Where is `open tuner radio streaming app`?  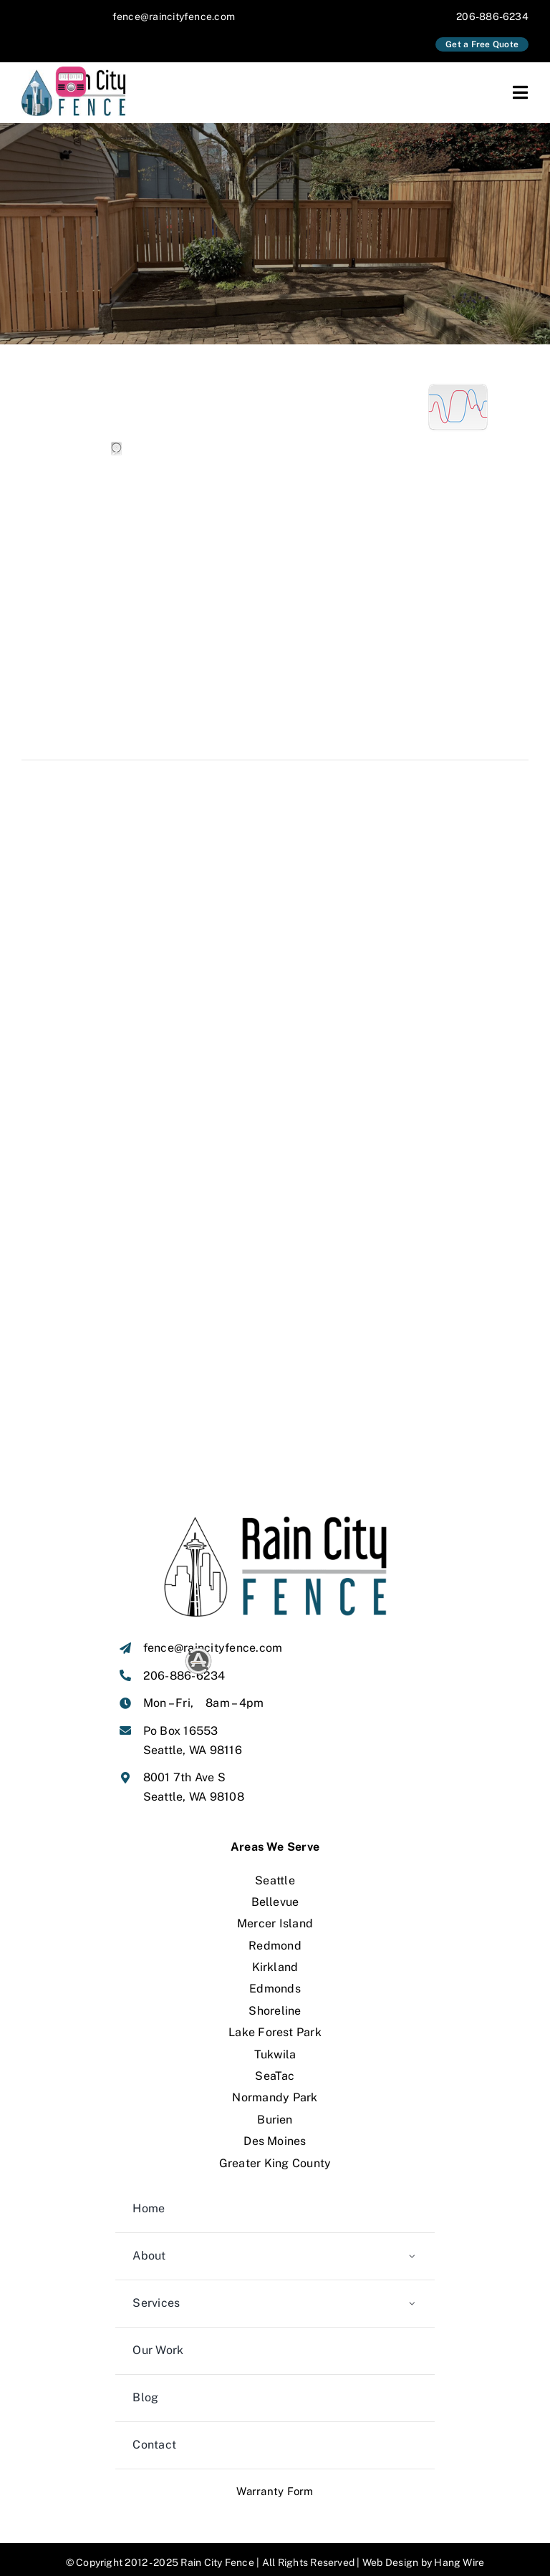 open tuner radio streaming app is located at coordinates (71, 82).